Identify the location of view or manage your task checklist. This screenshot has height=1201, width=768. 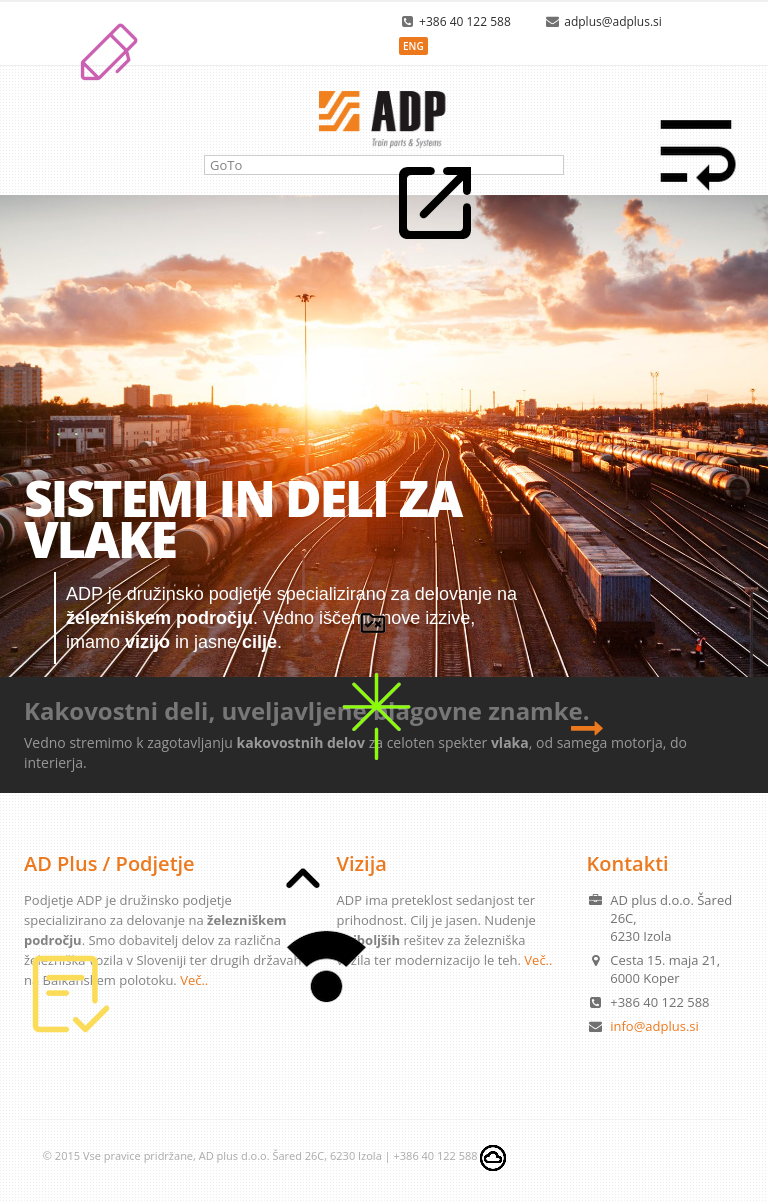
(71, 994).